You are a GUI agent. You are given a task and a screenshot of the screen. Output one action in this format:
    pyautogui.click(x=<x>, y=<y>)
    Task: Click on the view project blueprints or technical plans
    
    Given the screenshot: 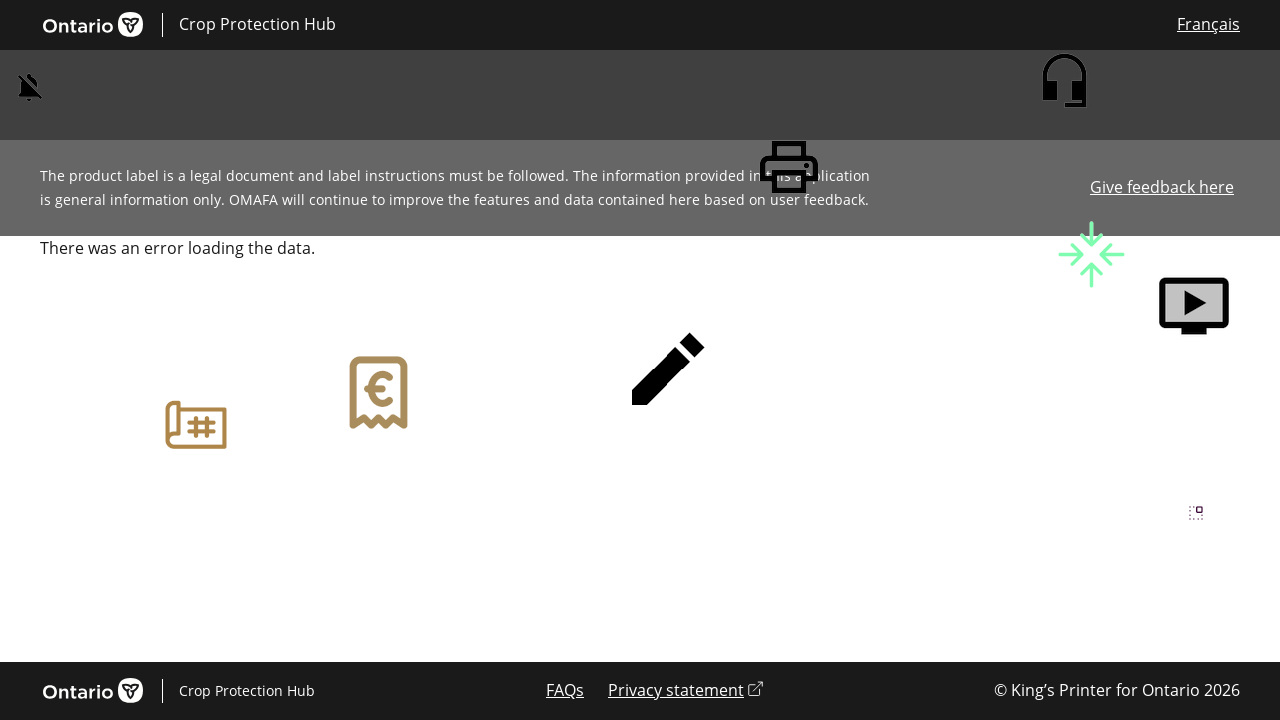 What is the action you would take?
    pyautogui.click(x=196, y=427)
    